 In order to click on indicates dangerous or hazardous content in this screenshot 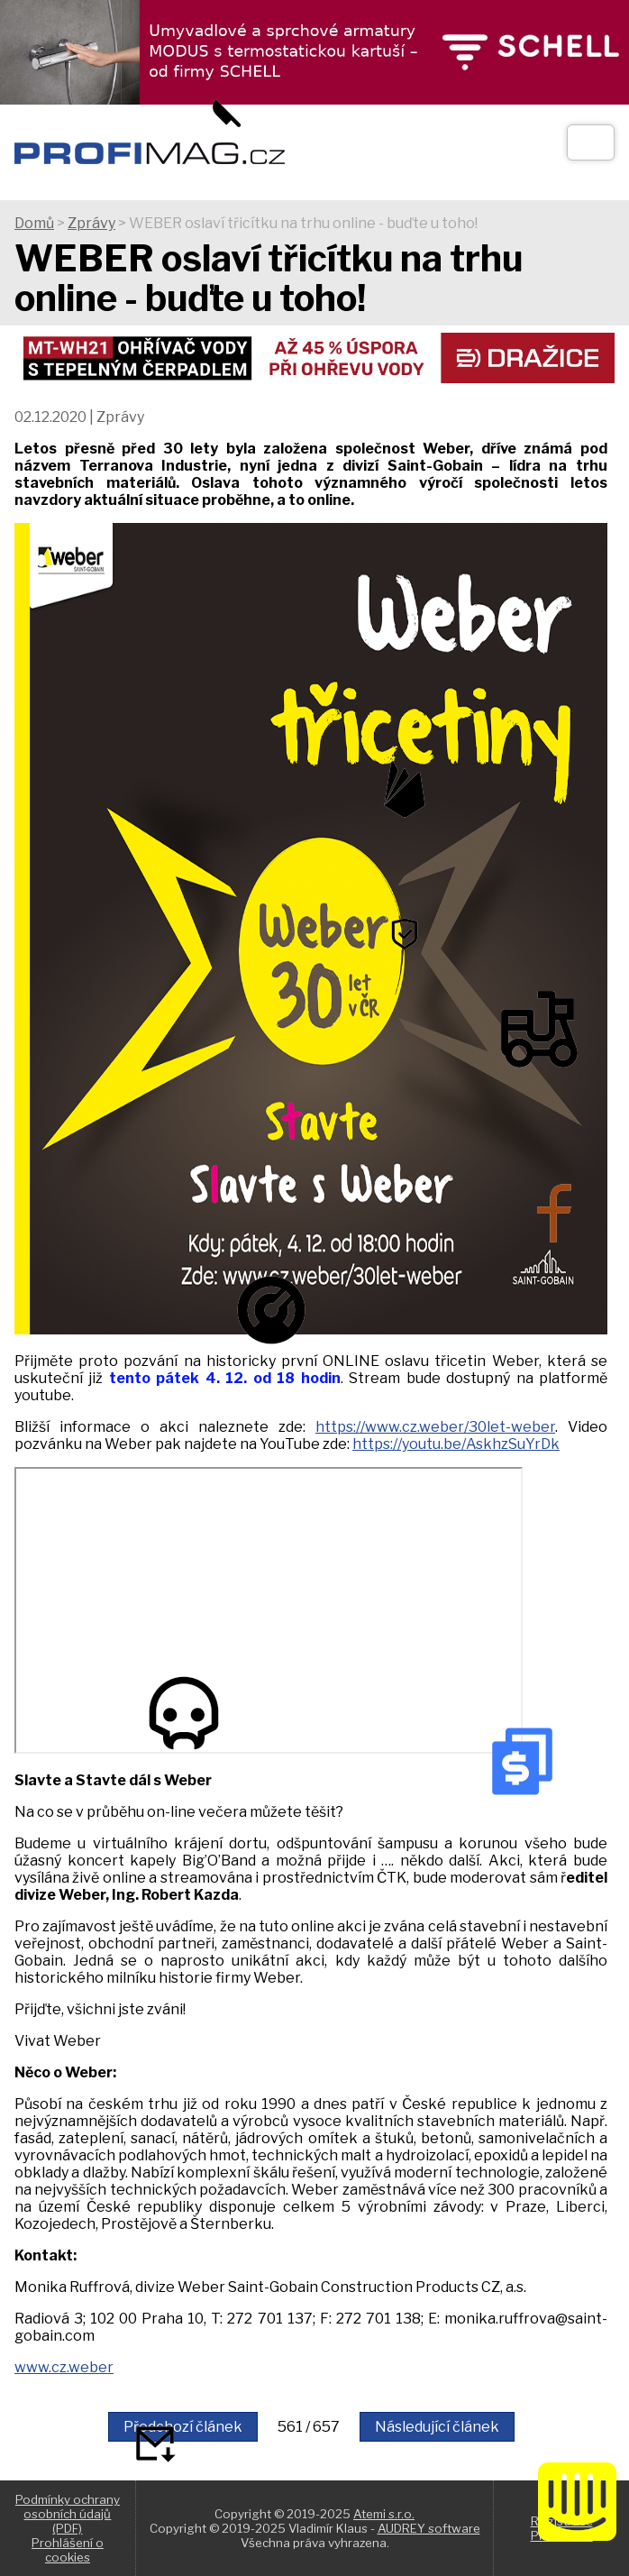, I will do `click(184, 1711)`.